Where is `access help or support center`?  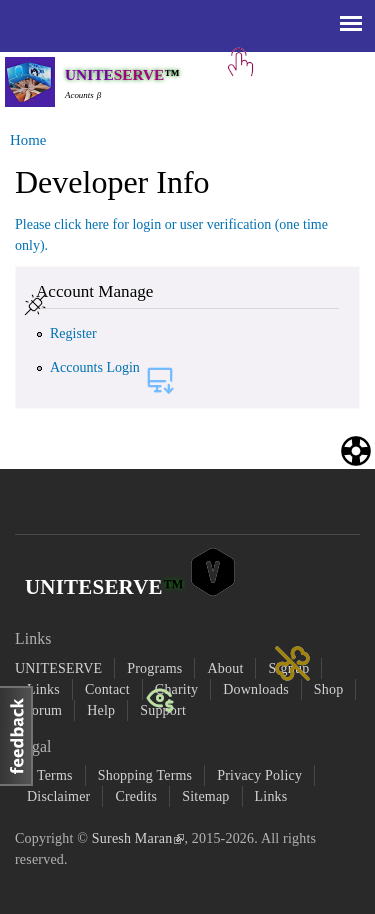 access help or support center is located at coordinates (356, 451).